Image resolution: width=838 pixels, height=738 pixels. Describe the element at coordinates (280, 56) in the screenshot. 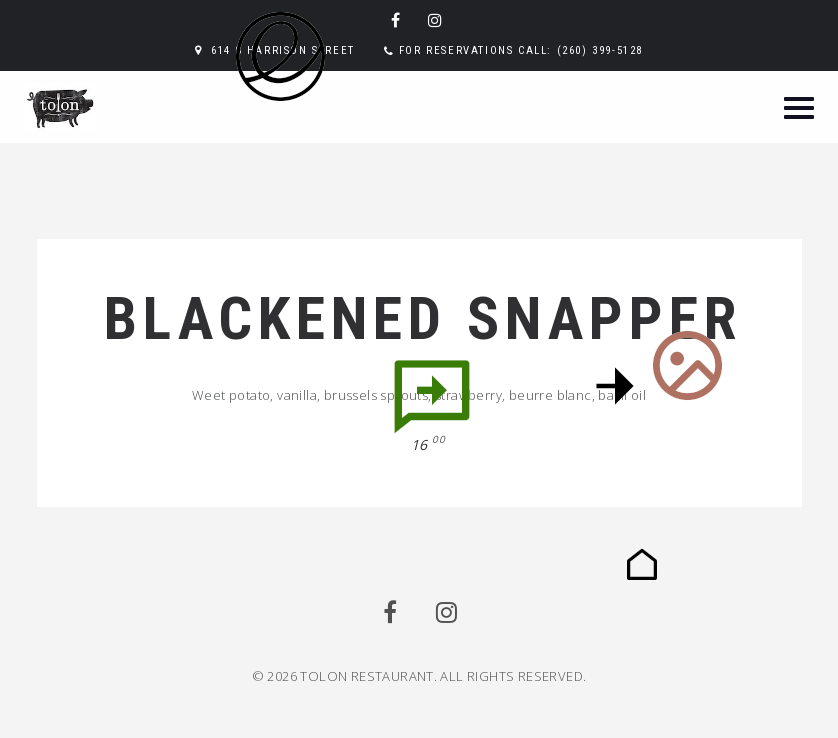

I see `elementary OS branding logo` at that location.